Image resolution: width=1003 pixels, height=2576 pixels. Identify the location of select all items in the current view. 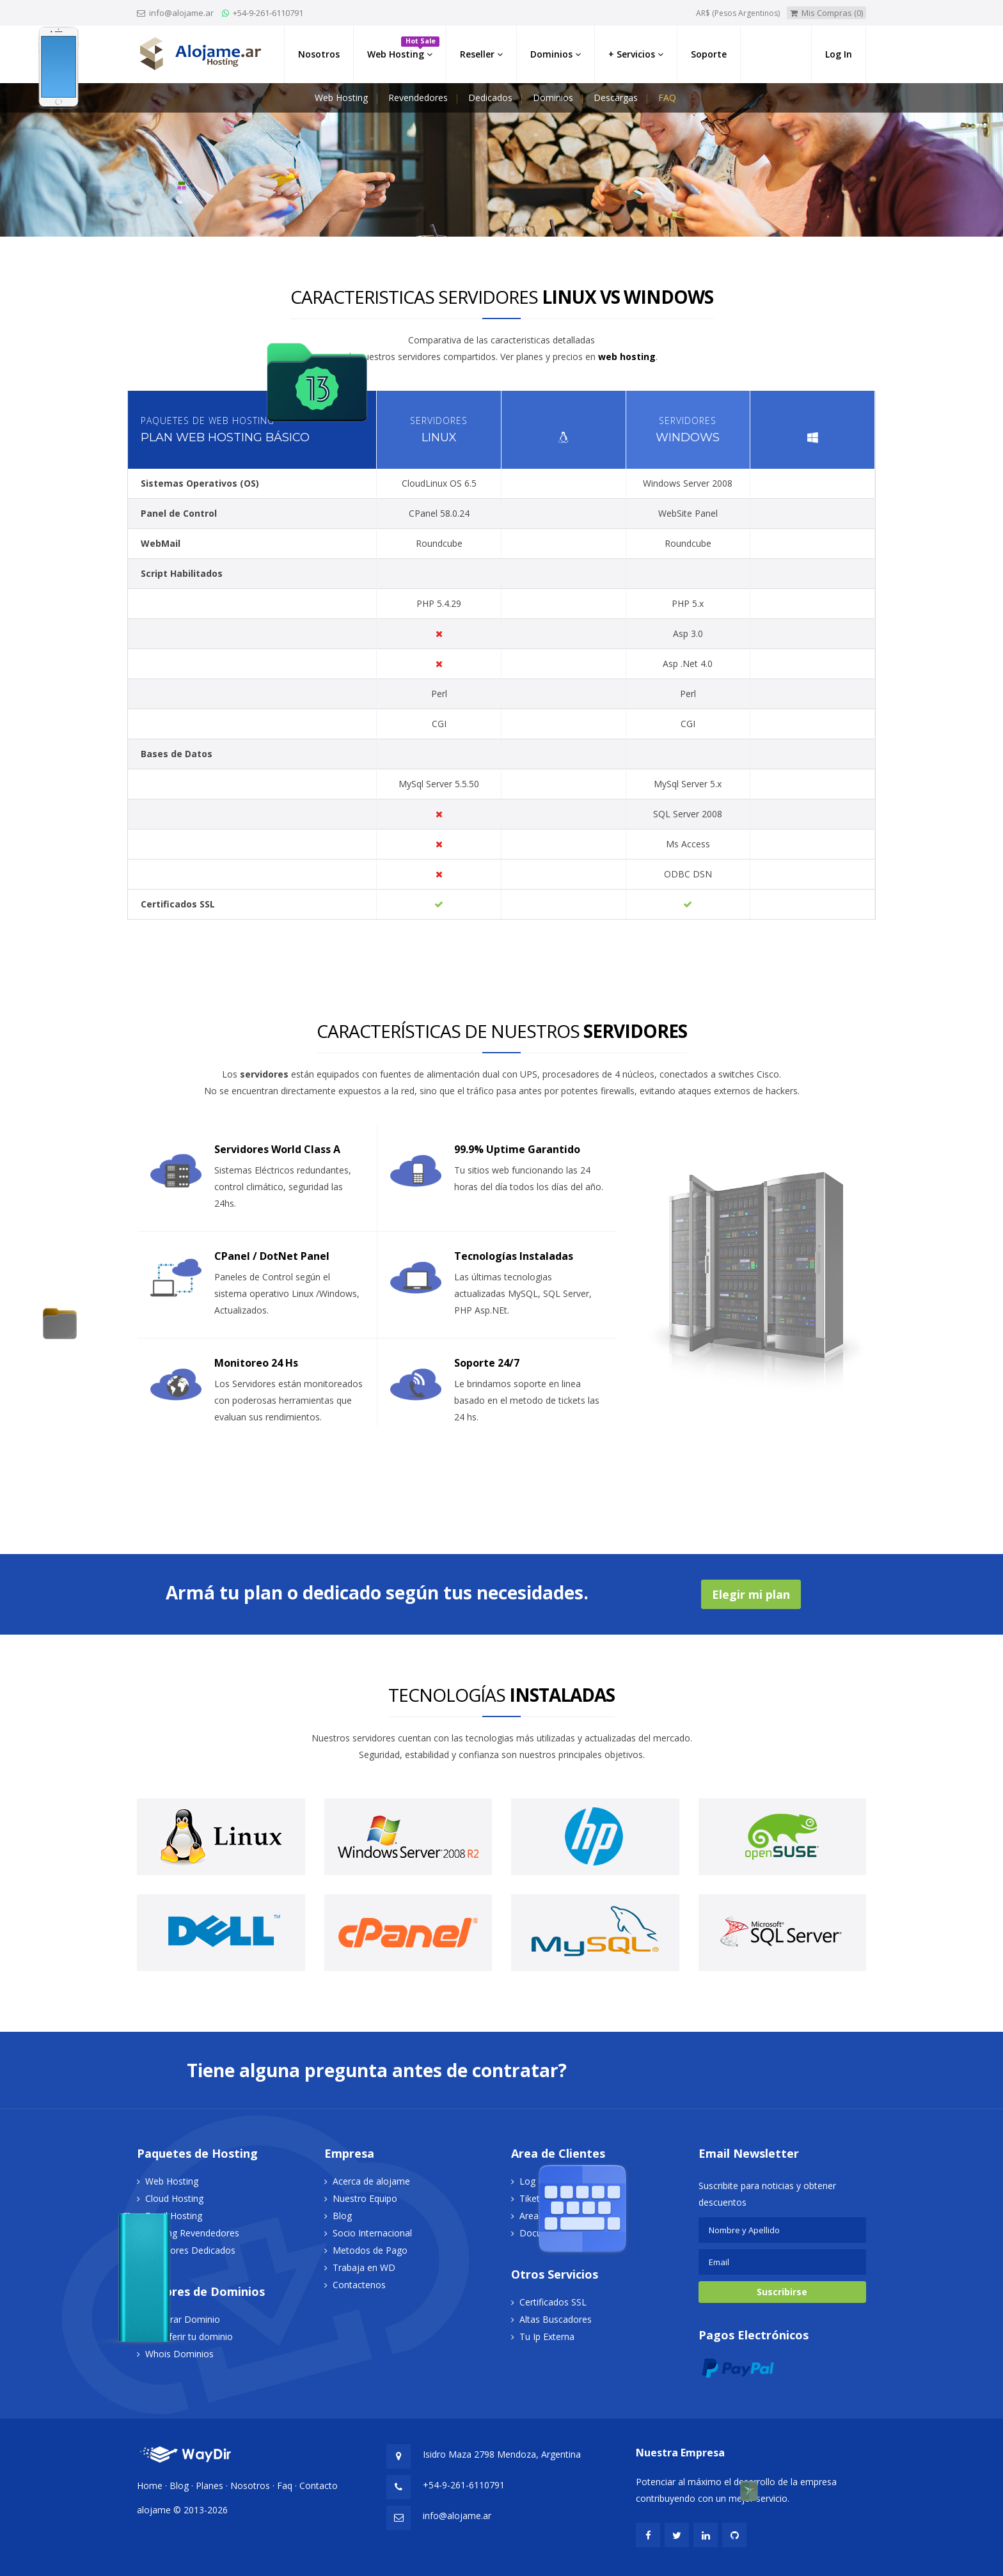
(182, 185).